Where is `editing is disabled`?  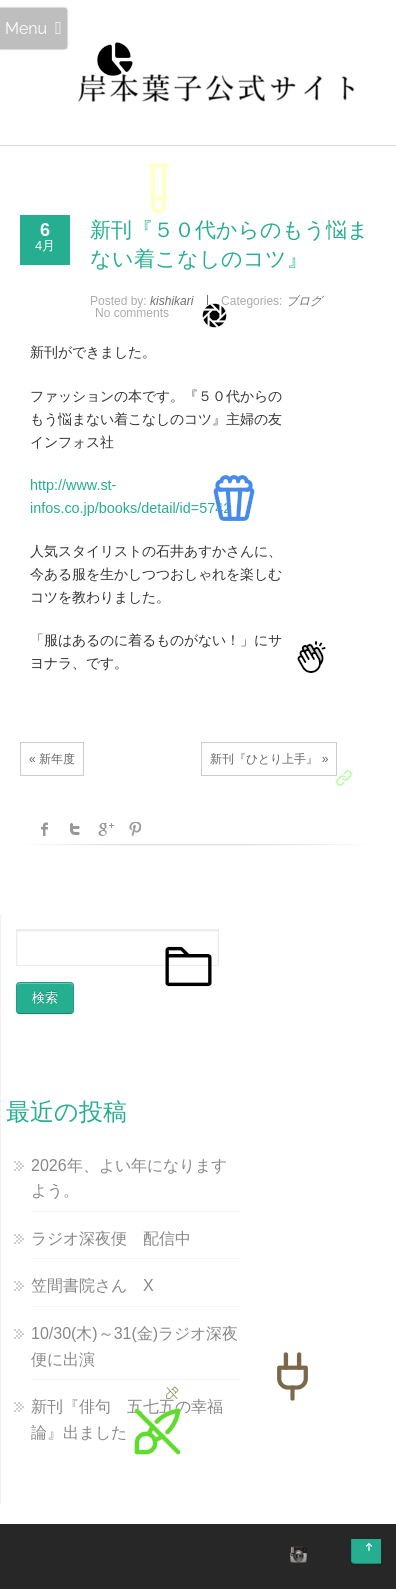
editing is disabled is located at coordinates (172, 1393).